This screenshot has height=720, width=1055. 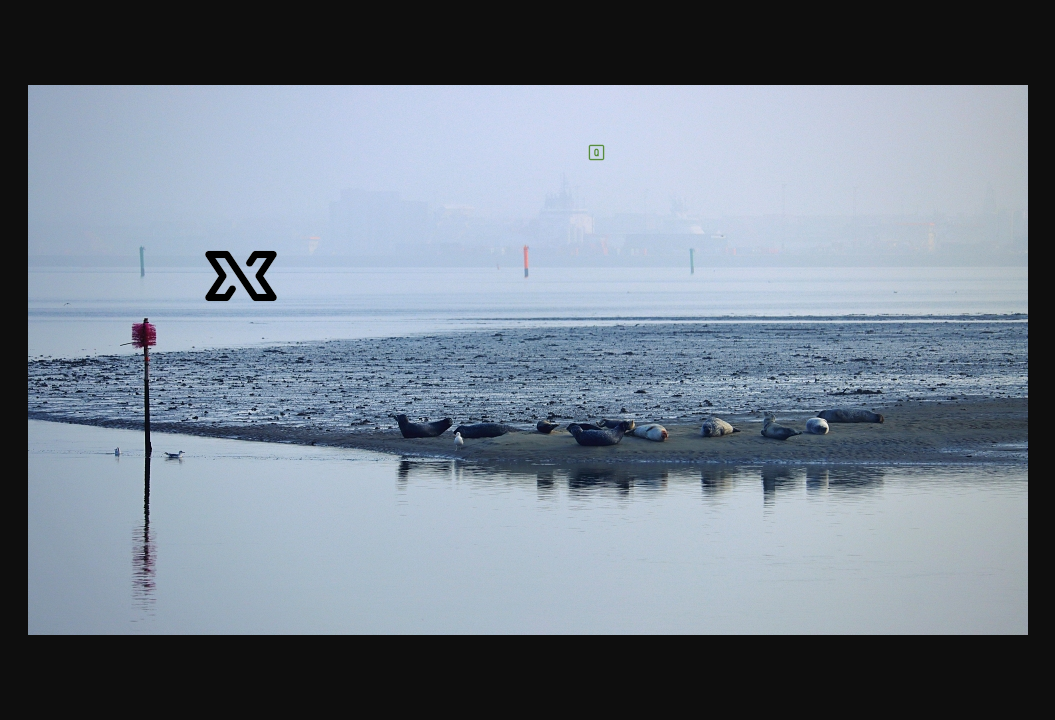 What do you see at coordinates (596, 152) in the screenshot?
I see `represents the letter Q in a keyboard or text input` at bounding box center [596, 152].